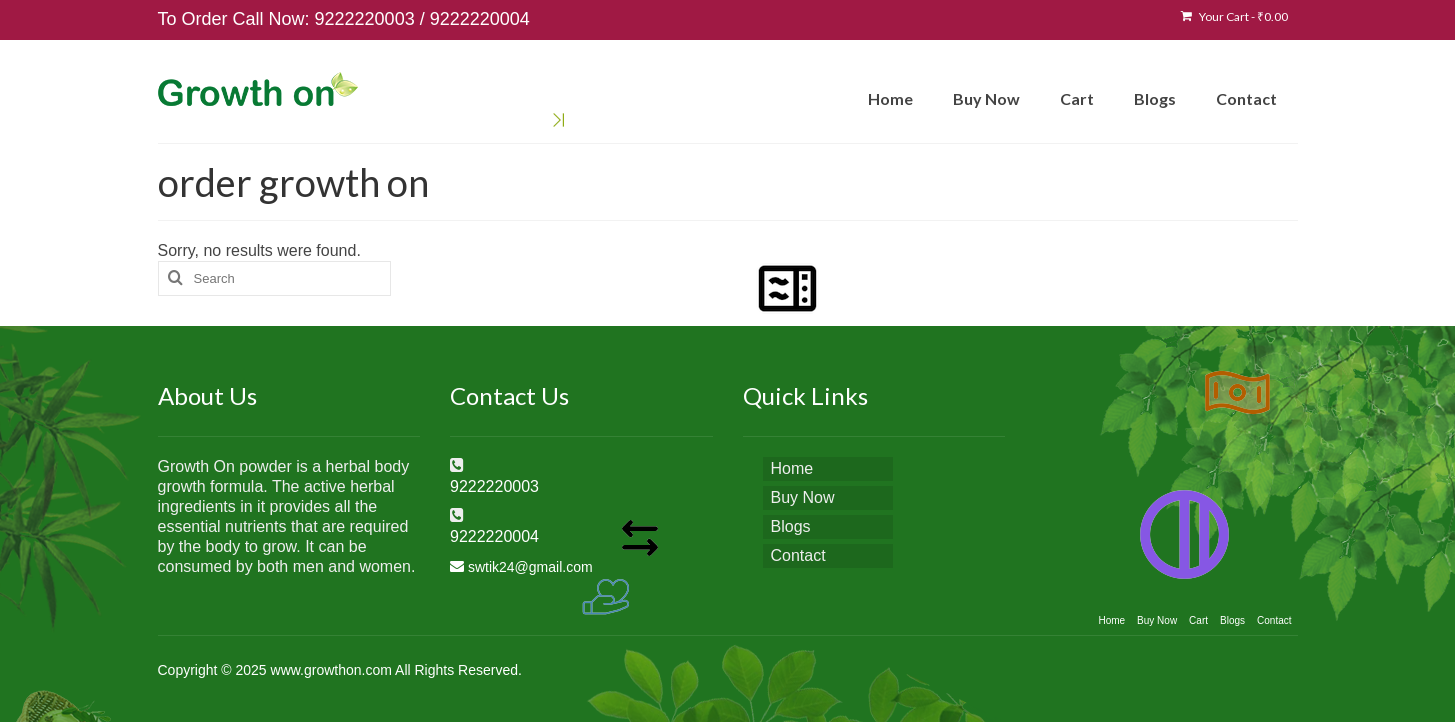  What do you see at coordinates (1184, 534) in the screenshot?
I see `toggle between light and dark mode` at bounding box center [1184, 534].